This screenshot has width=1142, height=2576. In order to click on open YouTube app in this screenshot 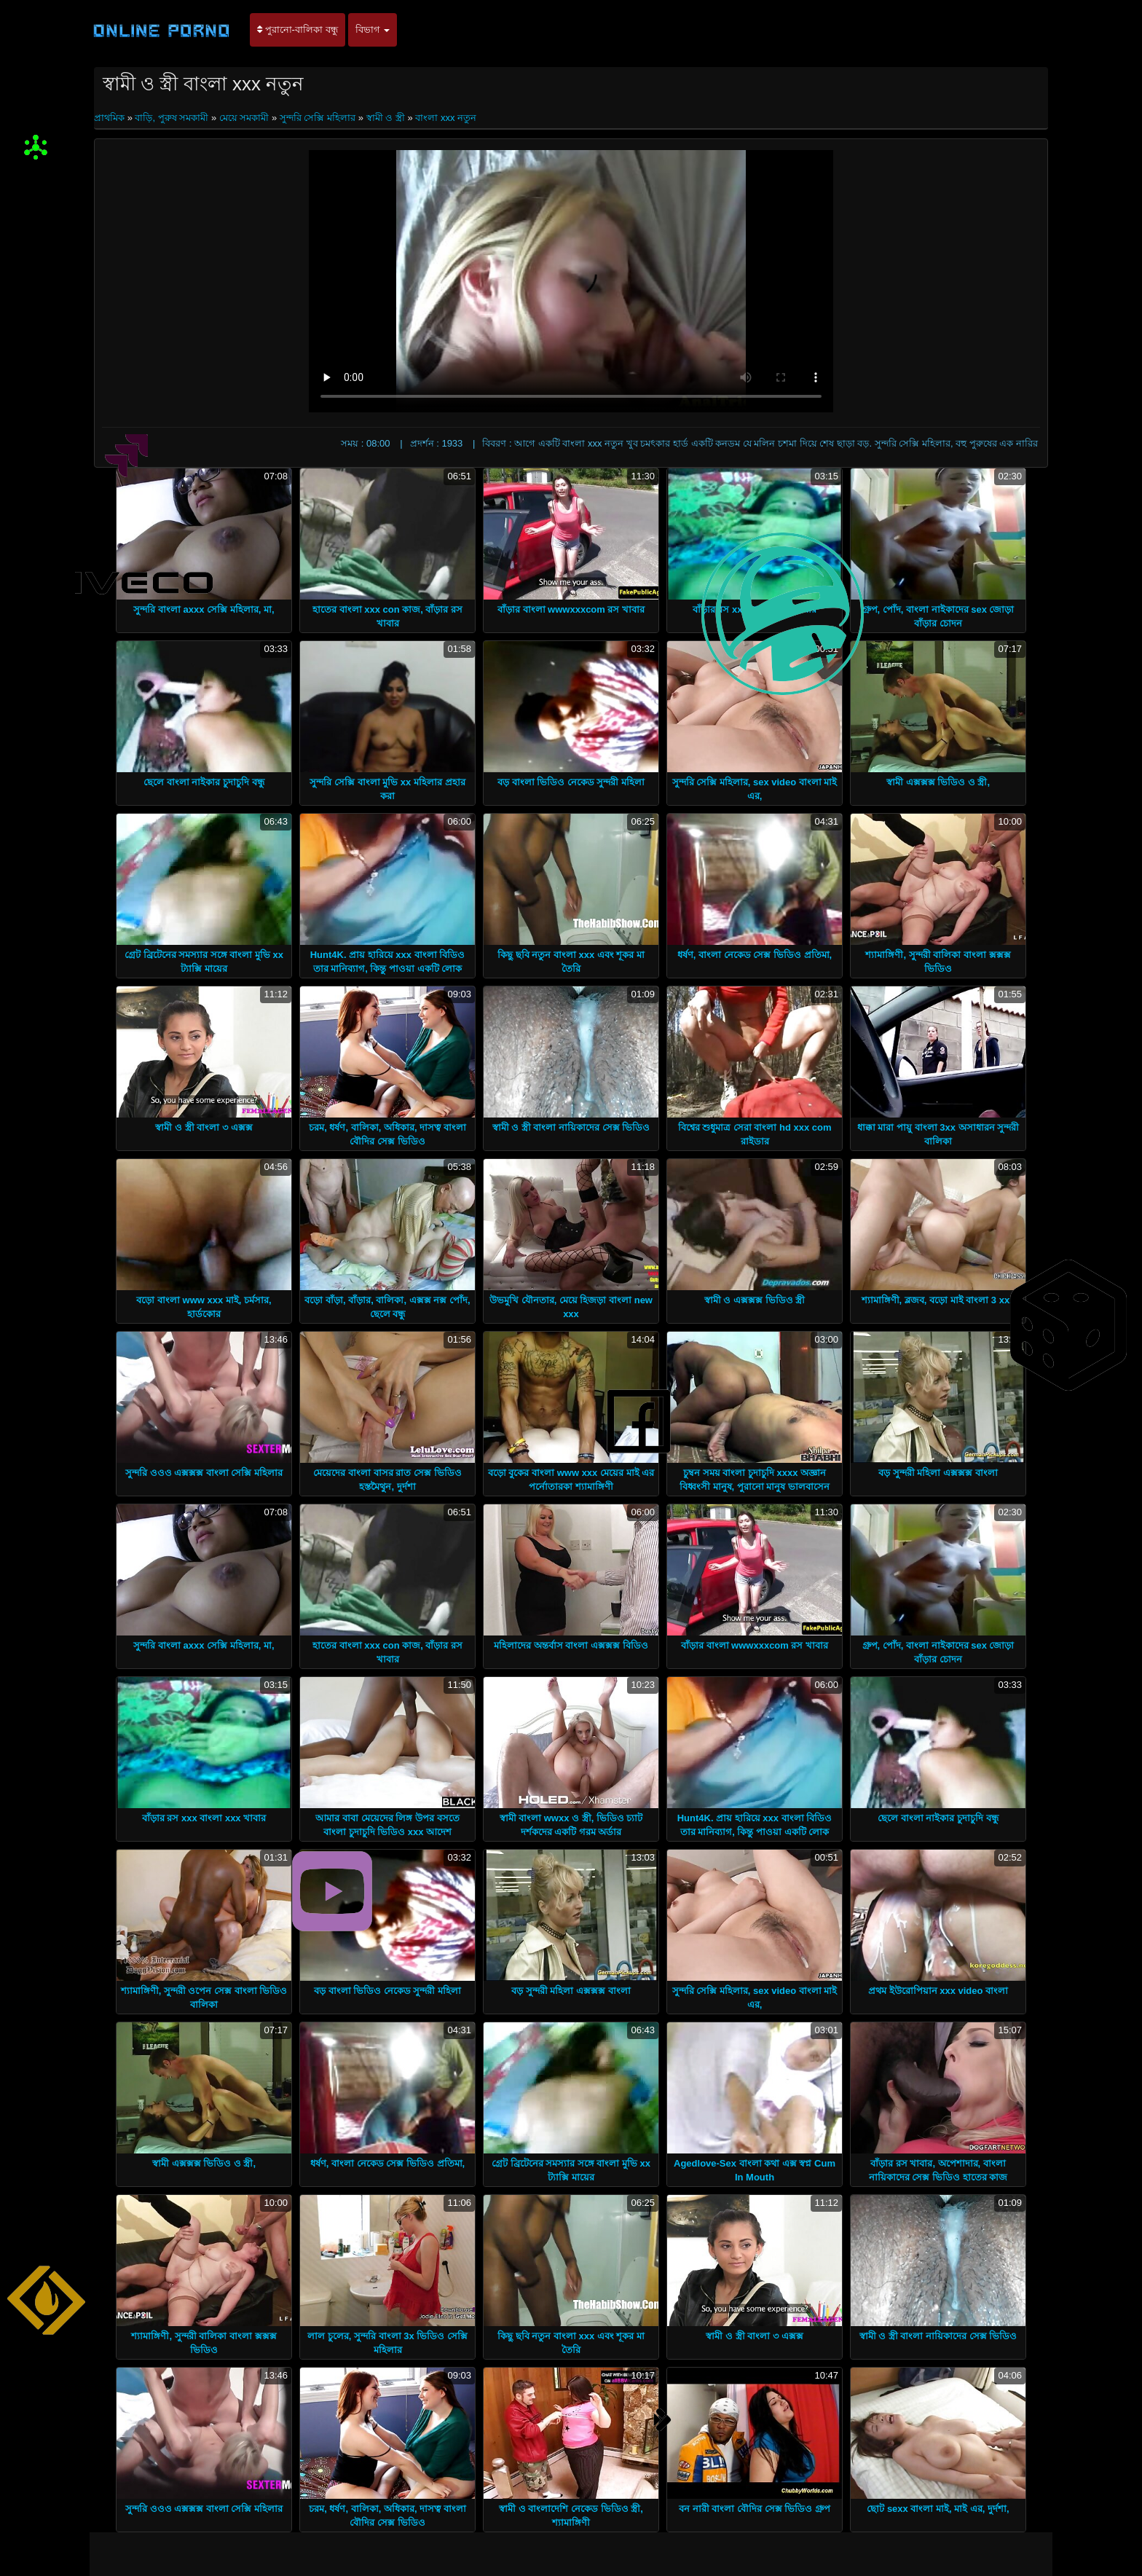, I will do `click(332, 1891)`.